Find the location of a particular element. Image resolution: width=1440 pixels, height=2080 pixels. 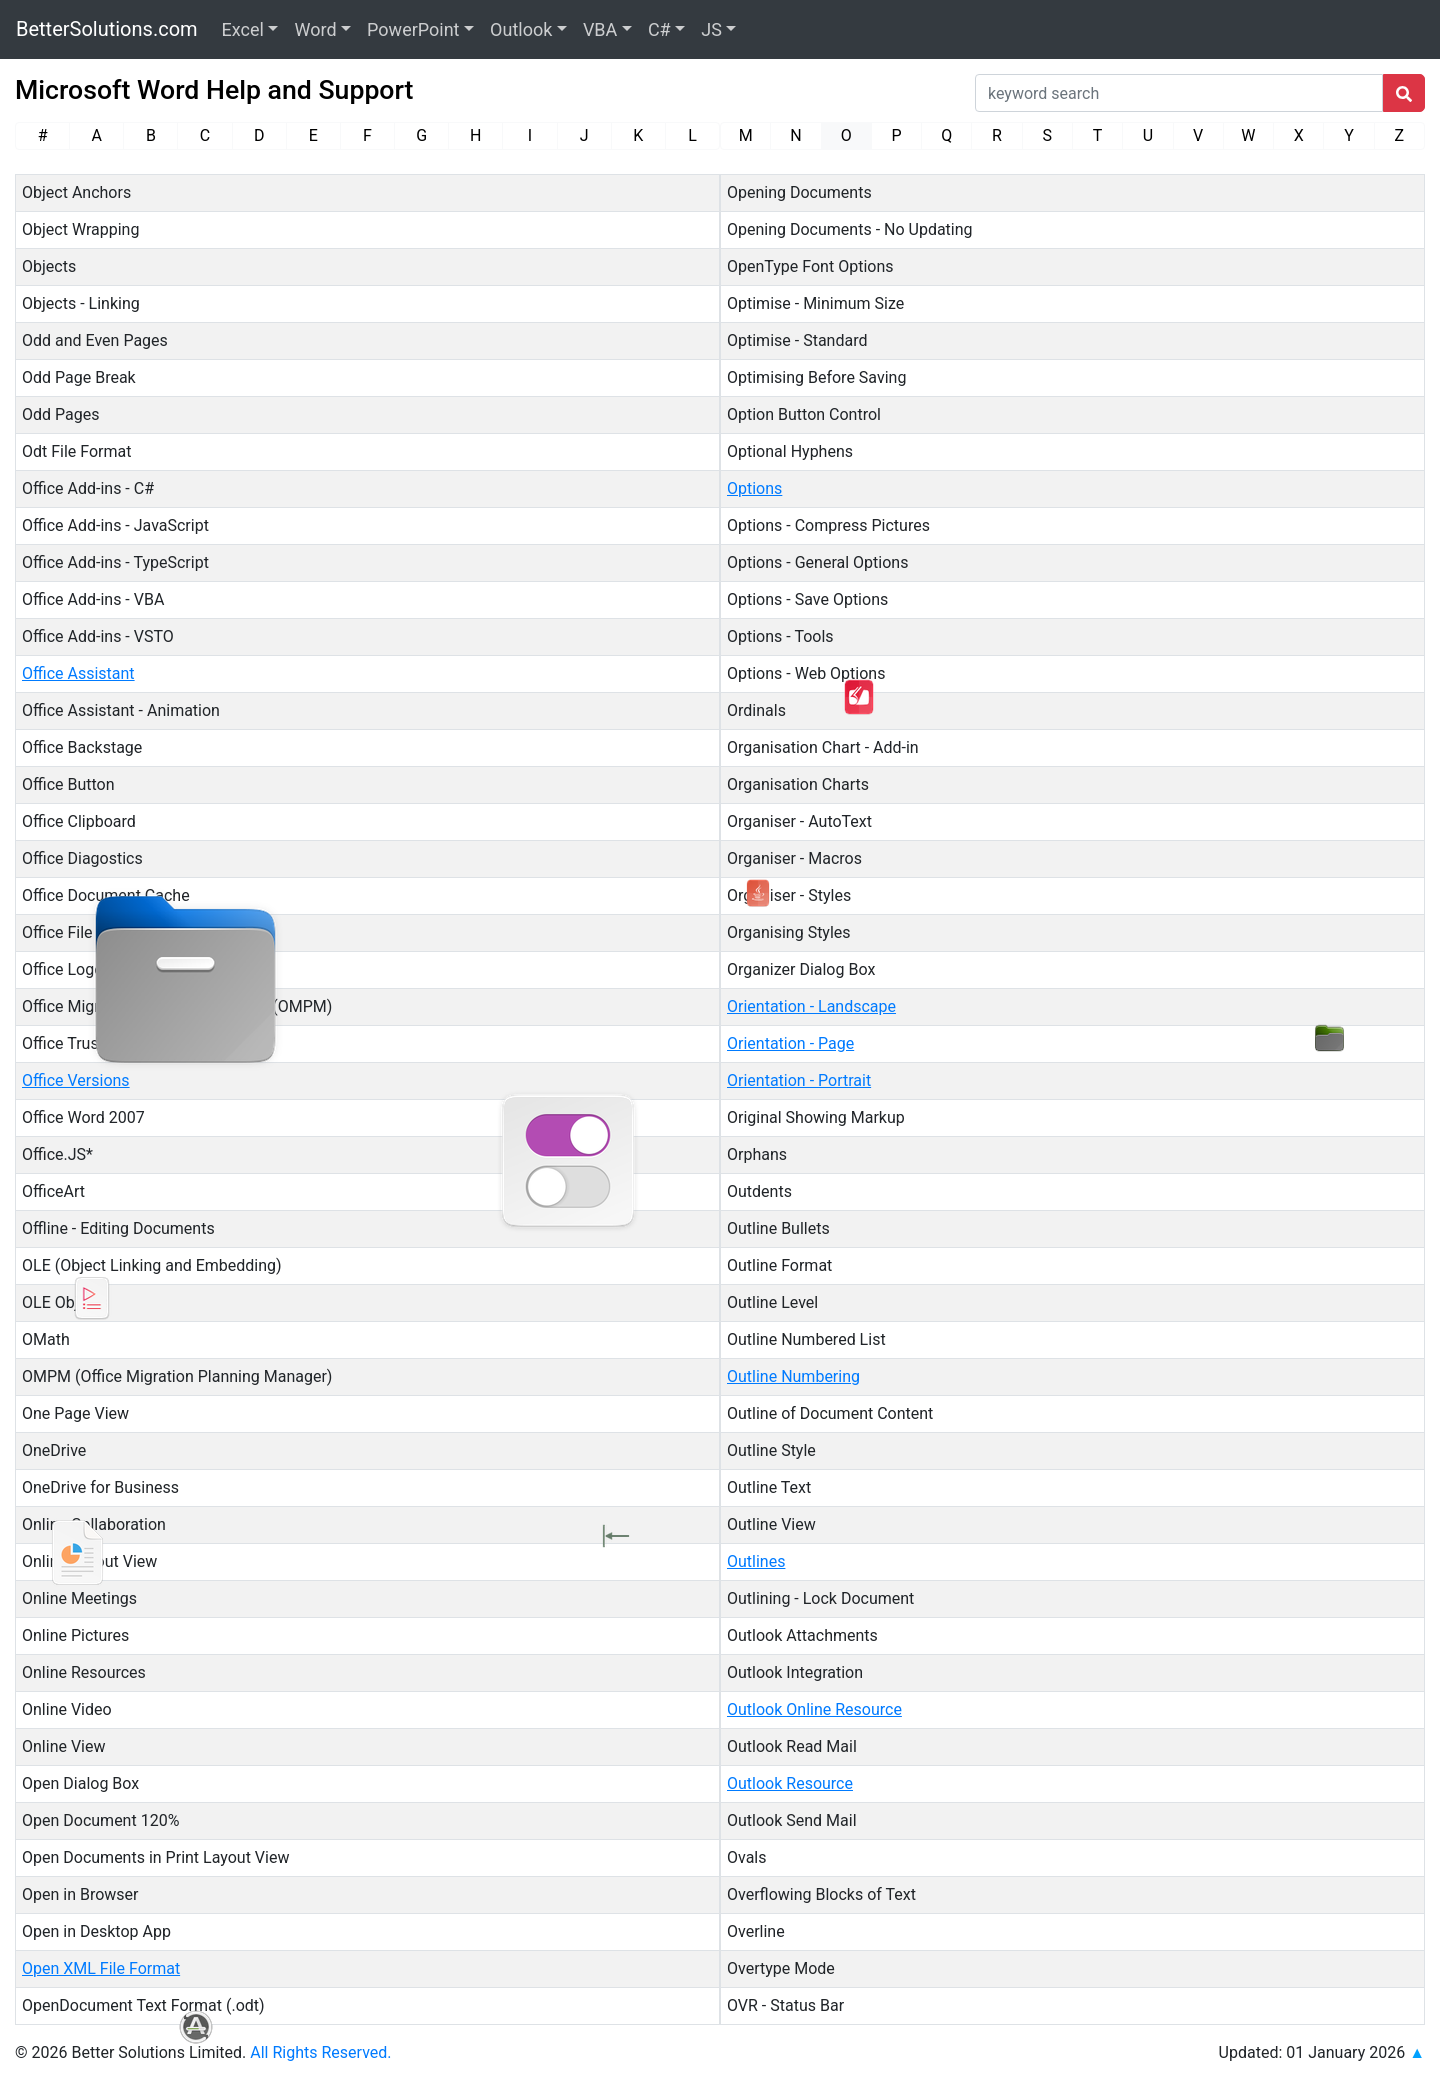

open the system update manager is located at coordinates (196, 2027).